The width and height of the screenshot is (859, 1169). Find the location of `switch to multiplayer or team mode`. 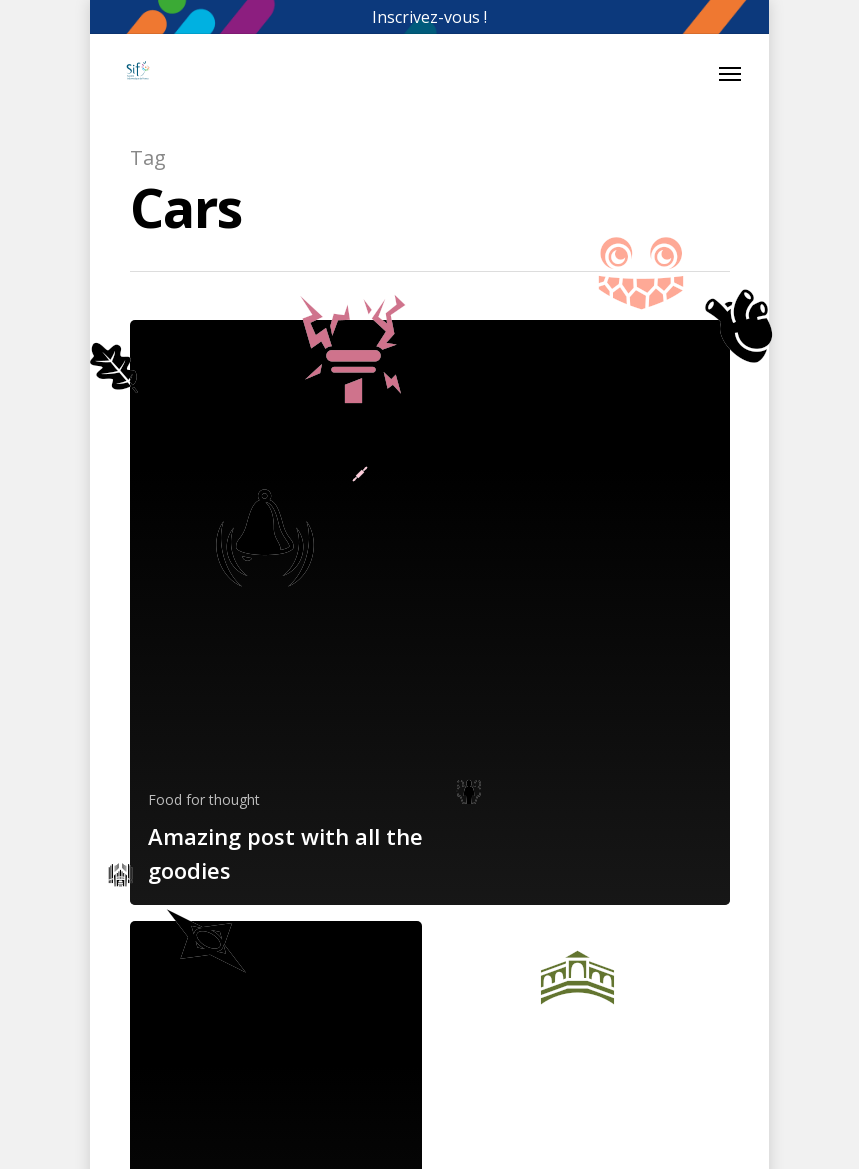

switch to multiplayer or team mode is located at coordinates (469, 792).